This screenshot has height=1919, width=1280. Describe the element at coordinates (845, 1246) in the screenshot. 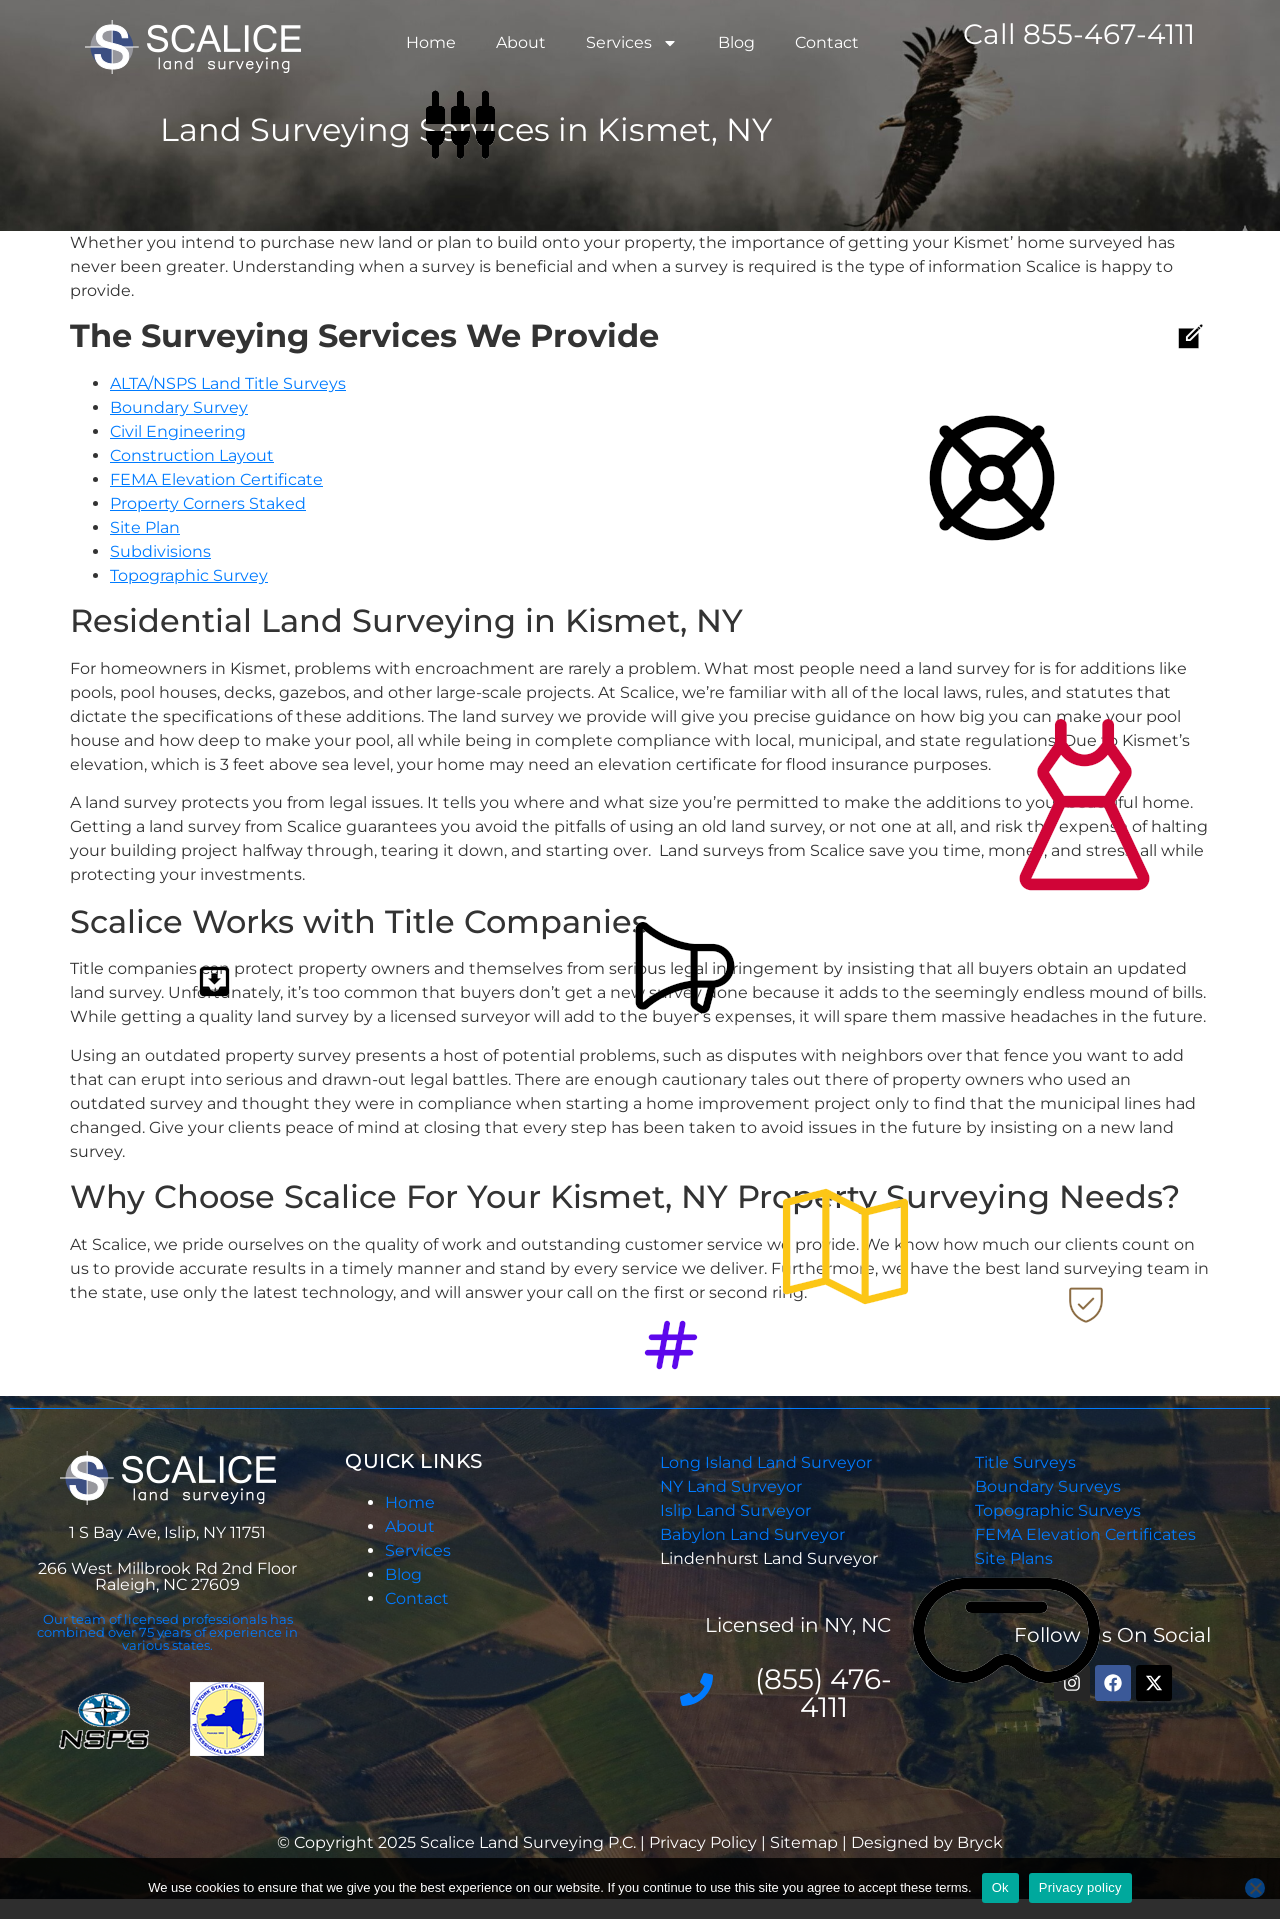

I see `view map or navigation` at that location.